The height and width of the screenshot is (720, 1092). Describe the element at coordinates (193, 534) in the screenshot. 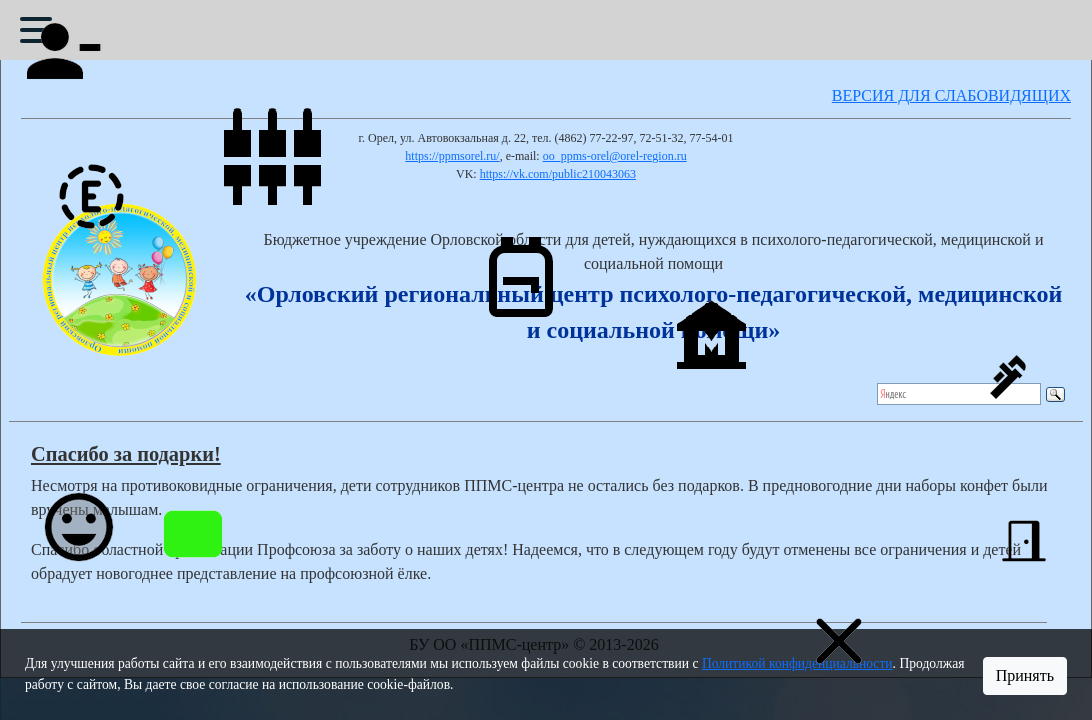

I see `a placeholder or container element` at that location.